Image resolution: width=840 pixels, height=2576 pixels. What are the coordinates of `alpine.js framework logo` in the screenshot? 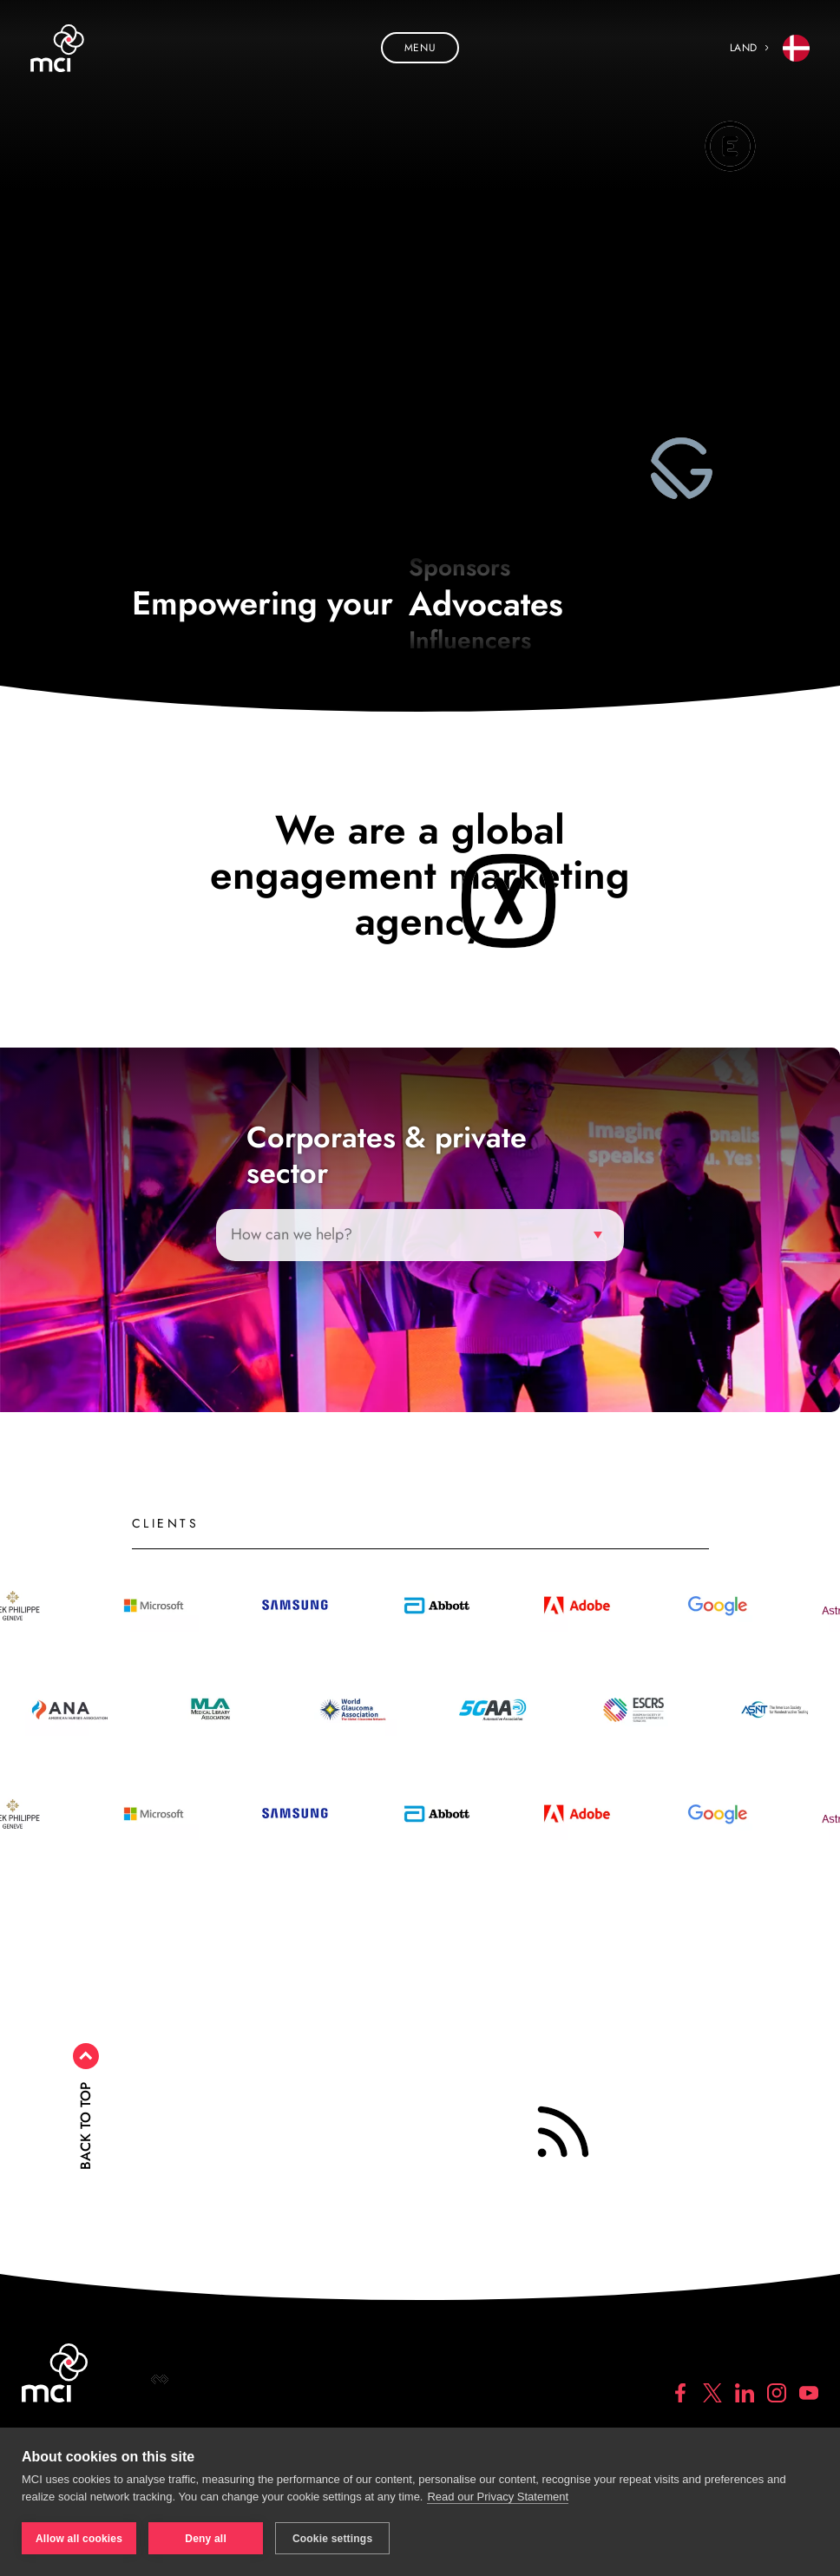 It's located at (160, 2380).